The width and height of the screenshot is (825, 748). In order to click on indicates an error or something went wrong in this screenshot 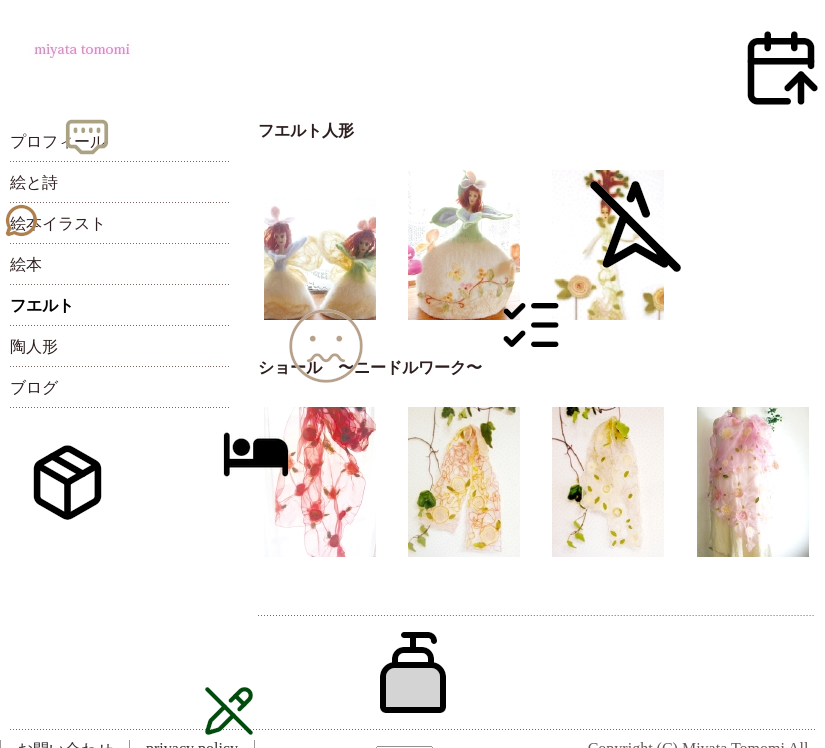, I will do `click(326, 346)`.